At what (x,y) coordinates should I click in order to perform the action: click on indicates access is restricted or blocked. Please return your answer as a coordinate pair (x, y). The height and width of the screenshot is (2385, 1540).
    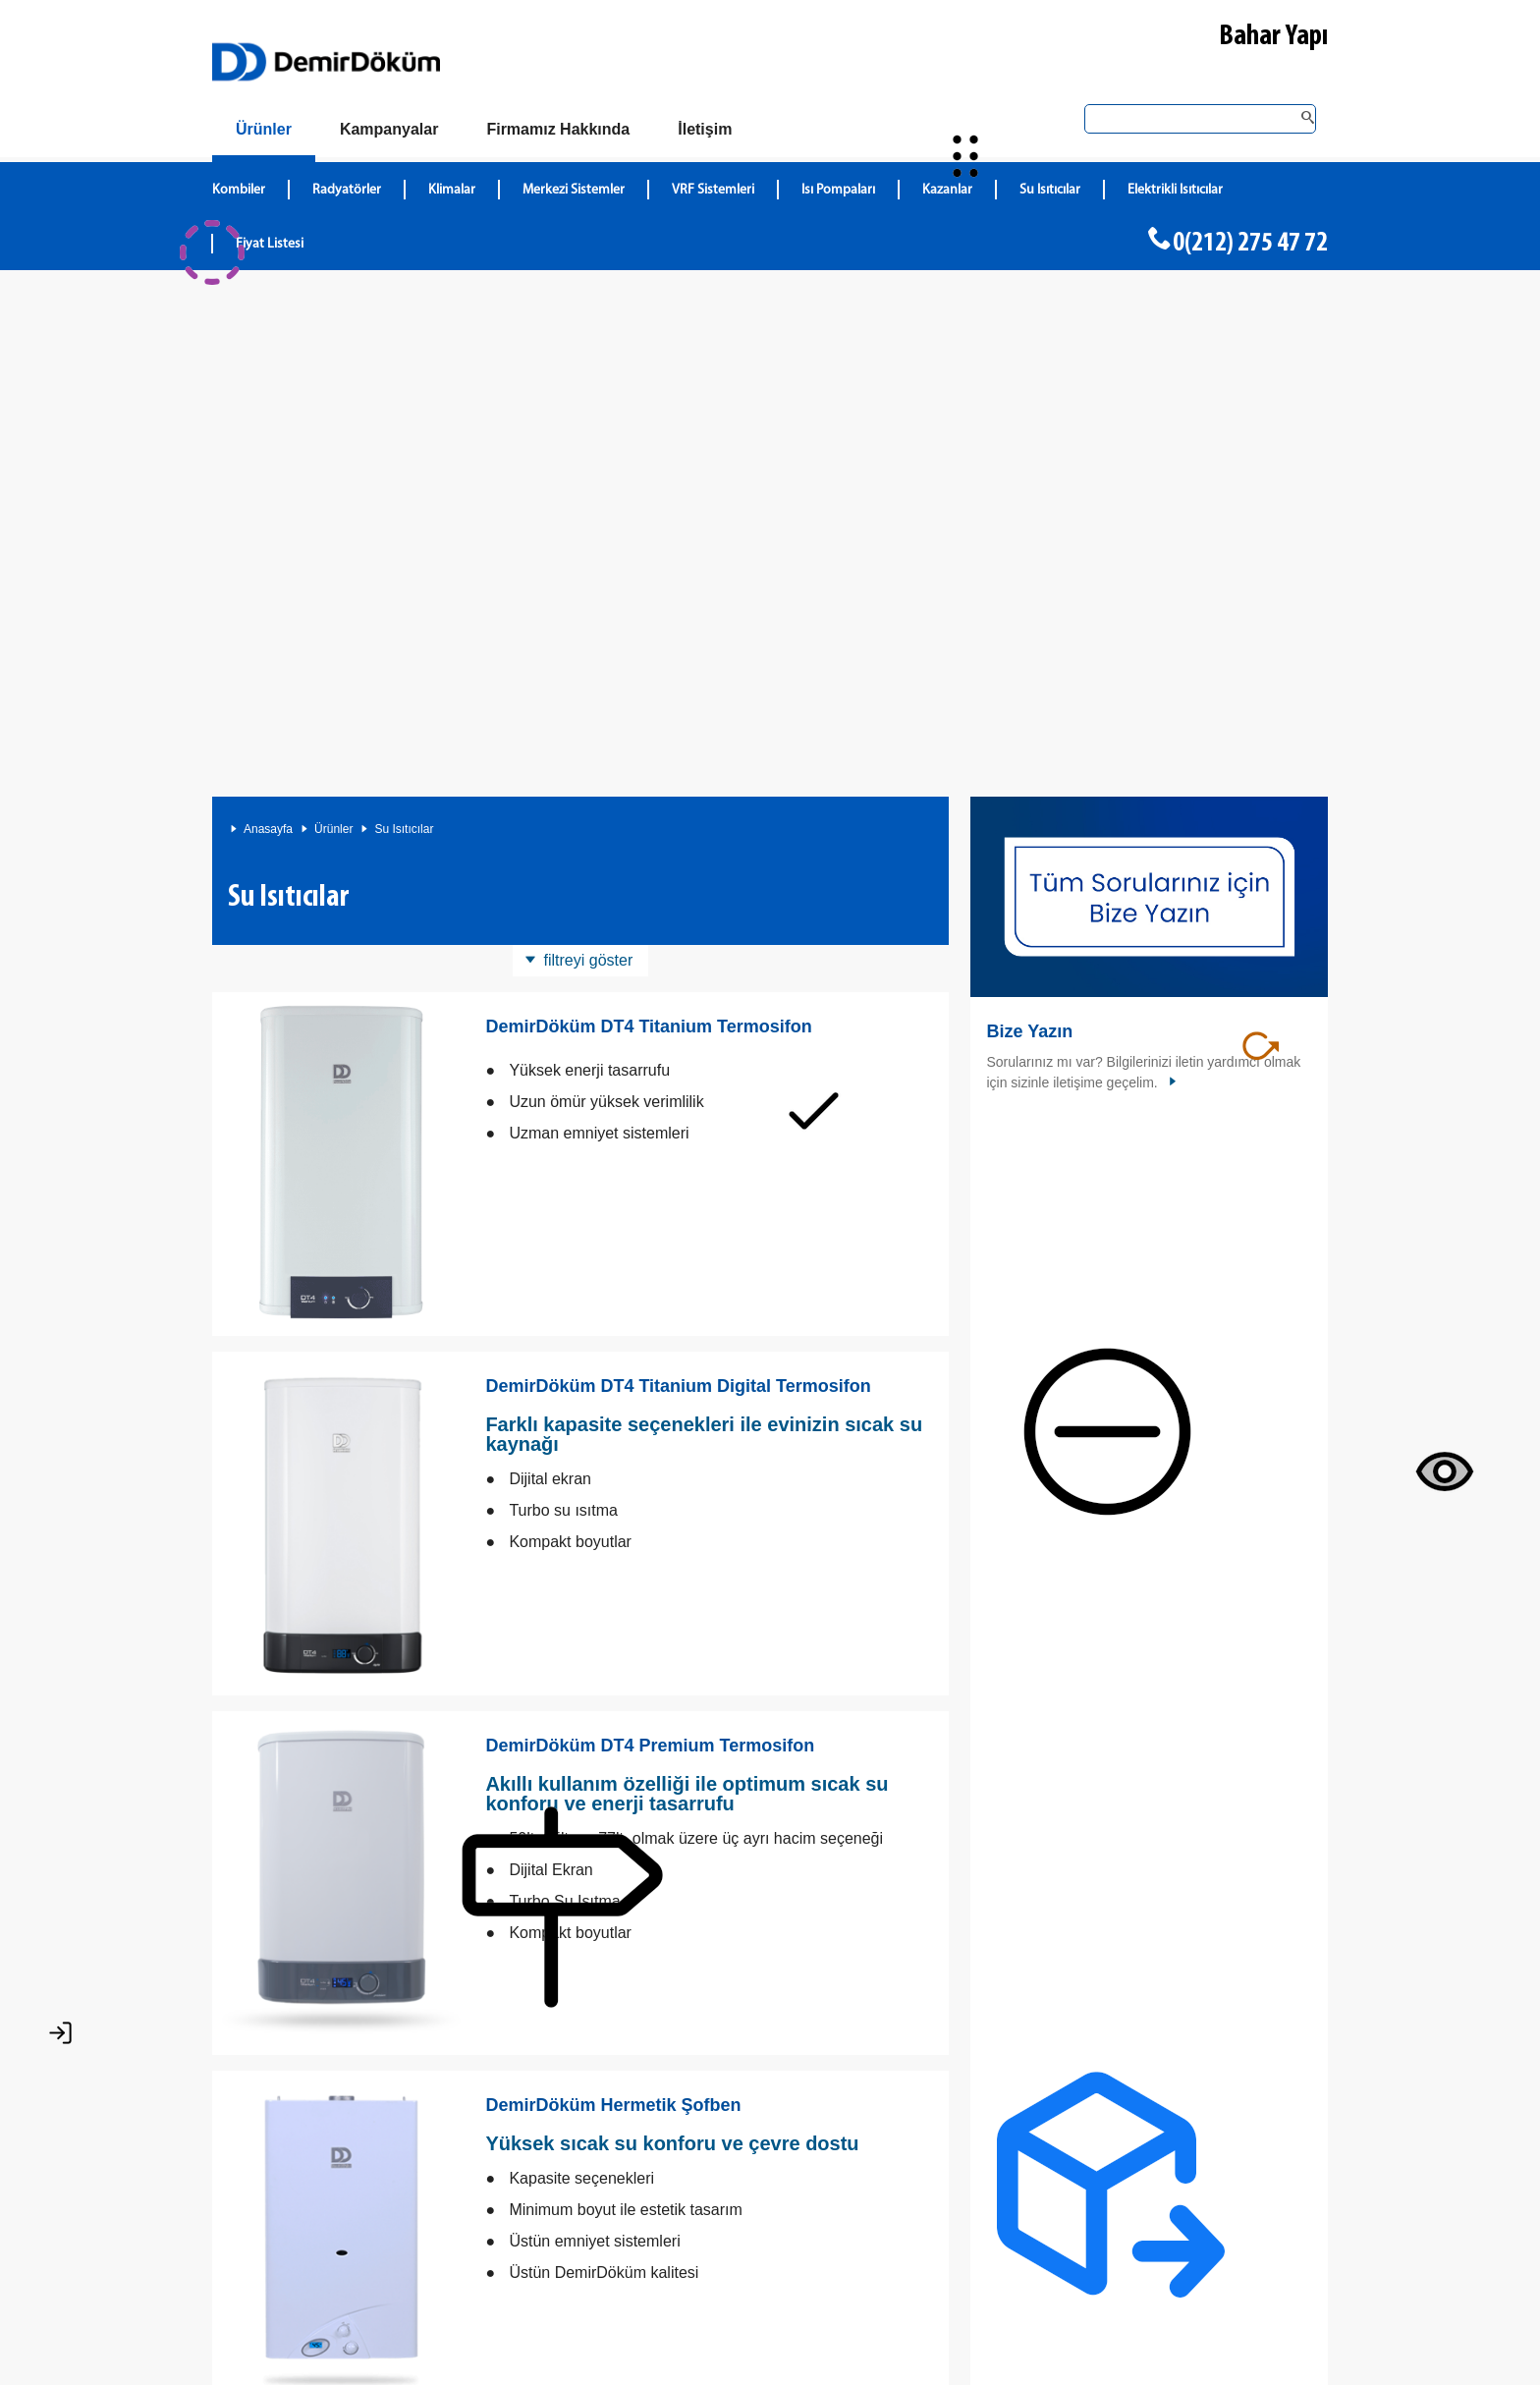
    Looking at the image, I should click on (1107, 1431).